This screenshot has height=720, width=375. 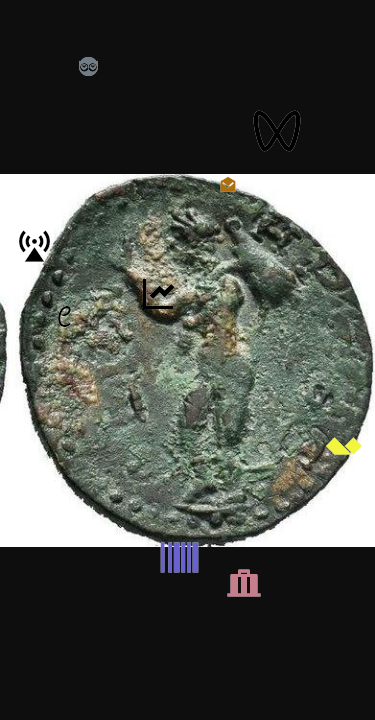 What do you see at coordinates (88, 66) in the screenshot?
I see `visit ulule crowdfunding platform` at bounding box center [88, 66].